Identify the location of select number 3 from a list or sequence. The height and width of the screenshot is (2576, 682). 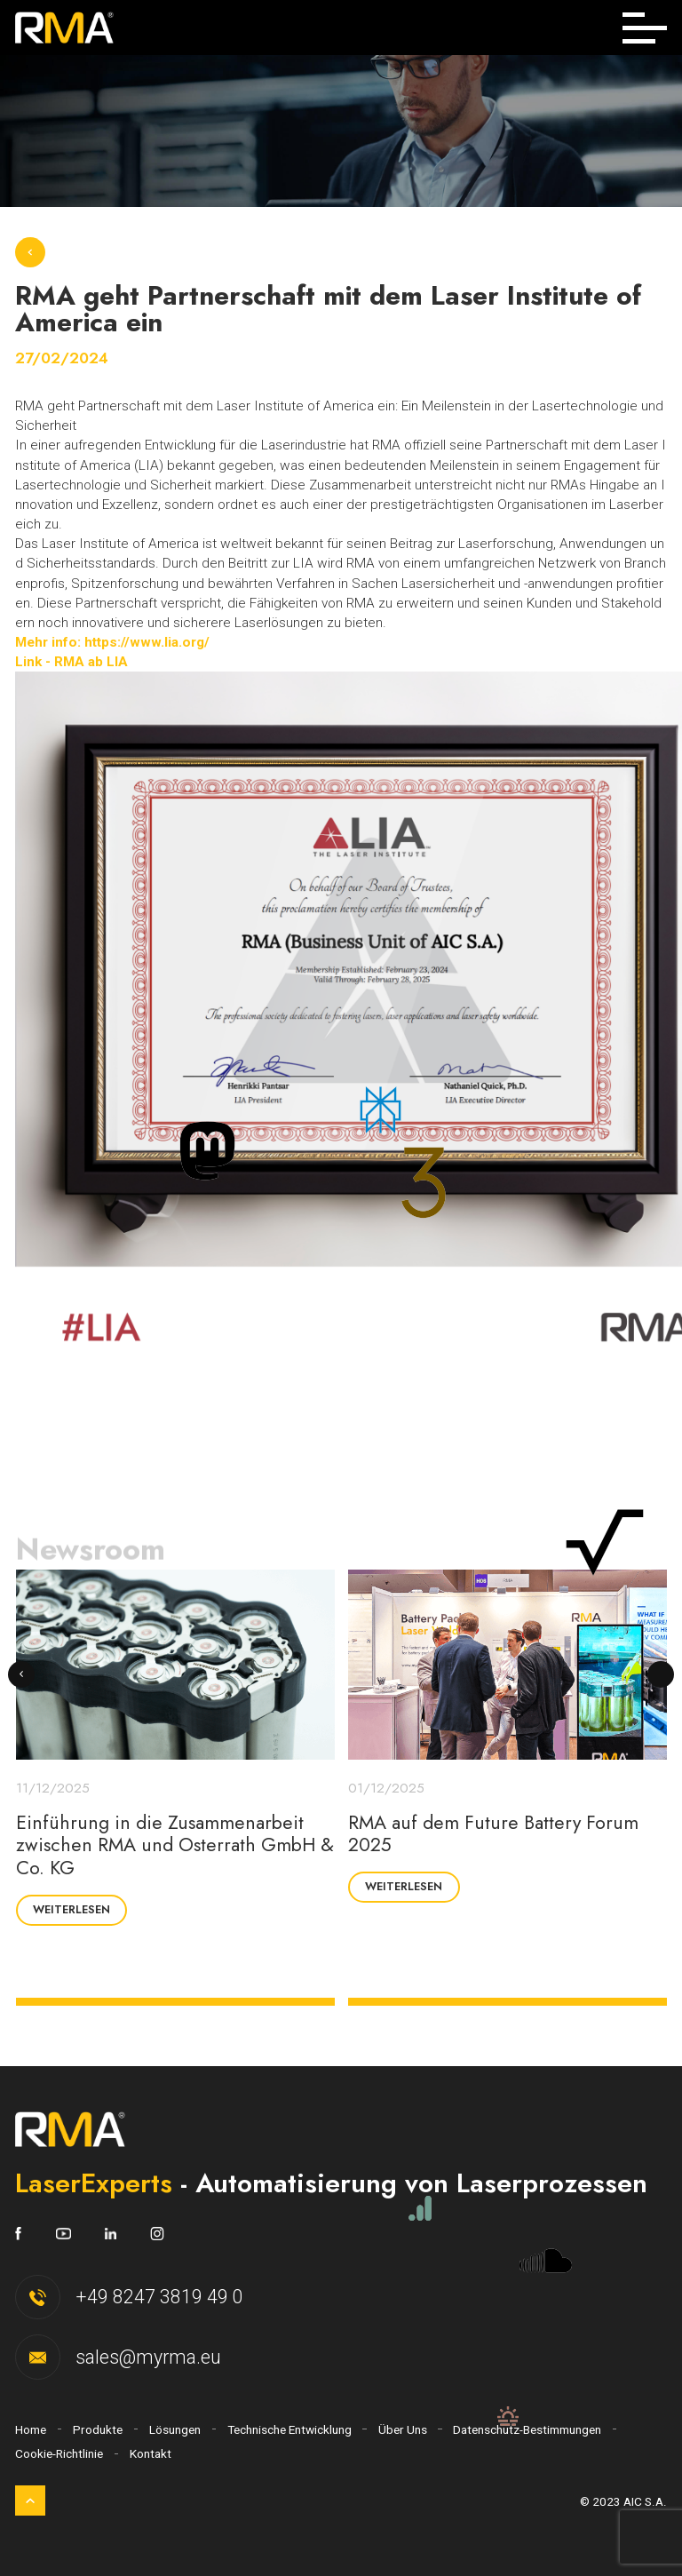
(423, 1181).